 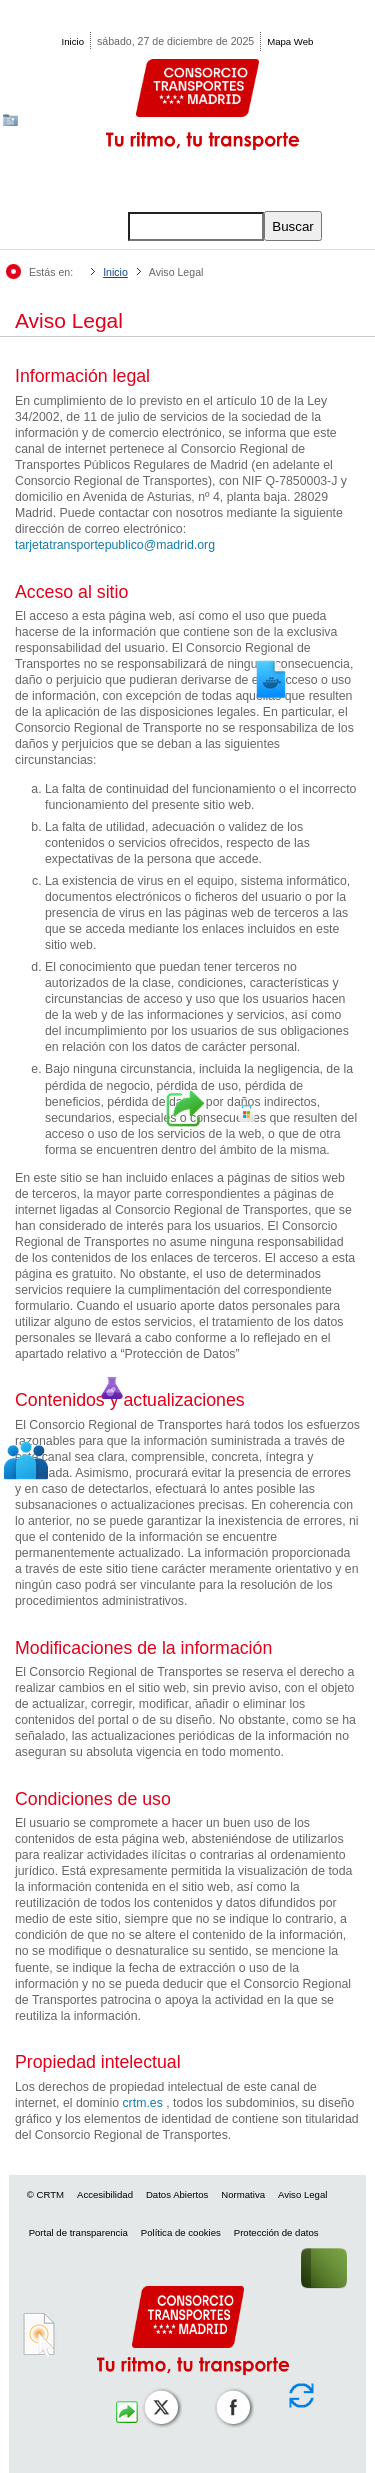 What do you see at coordinates (301, 2395) in the screenshot?
I see `indicates OneDrive is currently syncing files` at bounding box center [301, 2395].